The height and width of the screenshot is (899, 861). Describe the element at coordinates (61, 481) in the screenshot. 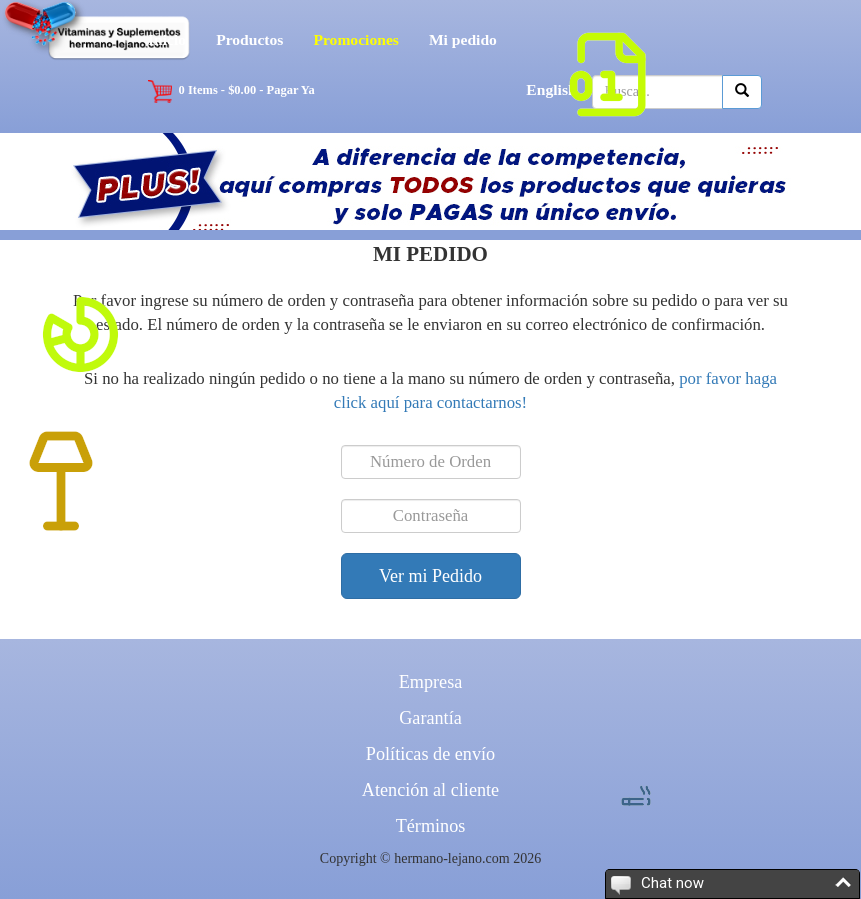

I see `toggle floor lamp on or off` at that location.